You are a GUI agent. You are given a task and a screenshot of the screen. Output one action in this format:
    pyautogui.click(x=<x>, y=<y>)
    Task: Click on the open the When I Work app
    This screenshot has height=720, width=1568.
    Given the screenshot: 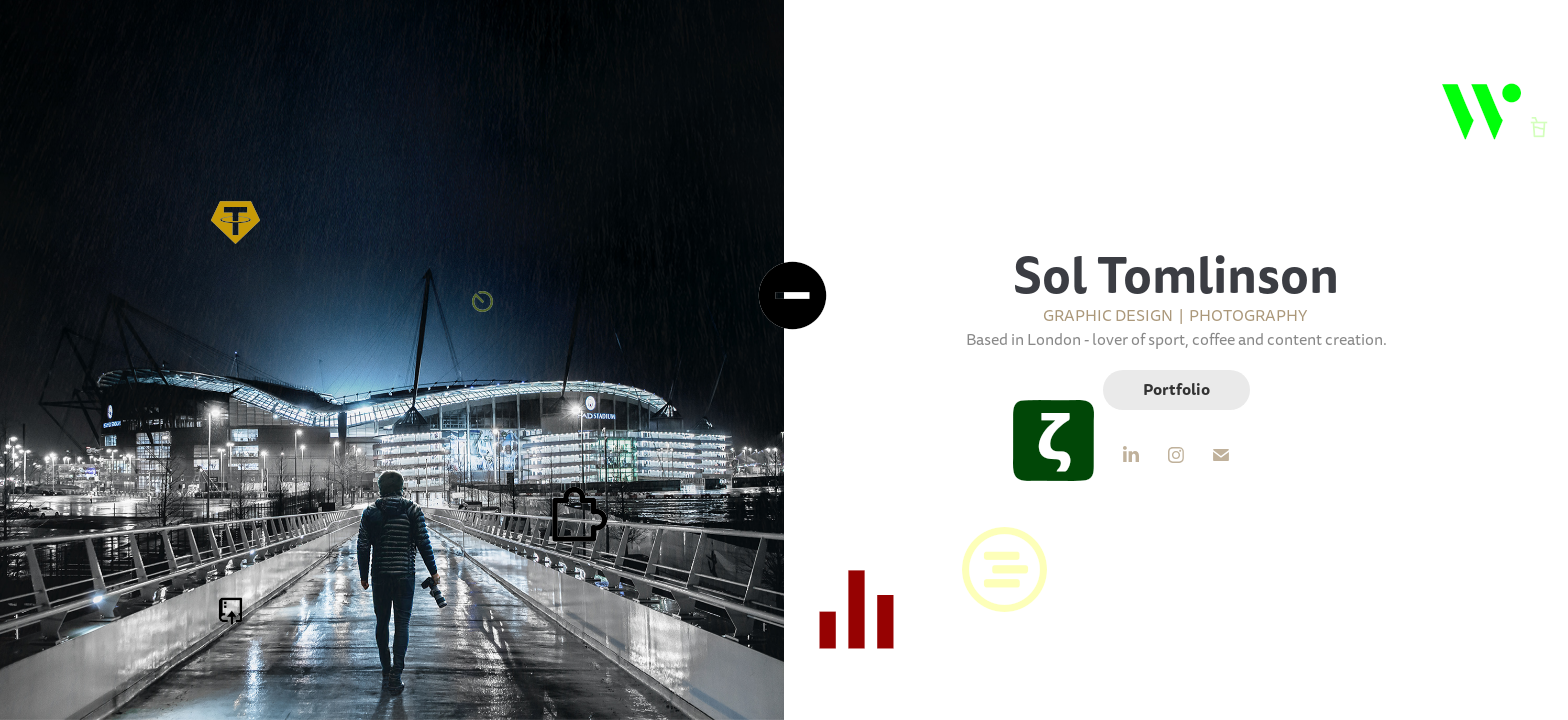 What is the action you would take?
    pyautogui.click(x=1004, y=569)
    